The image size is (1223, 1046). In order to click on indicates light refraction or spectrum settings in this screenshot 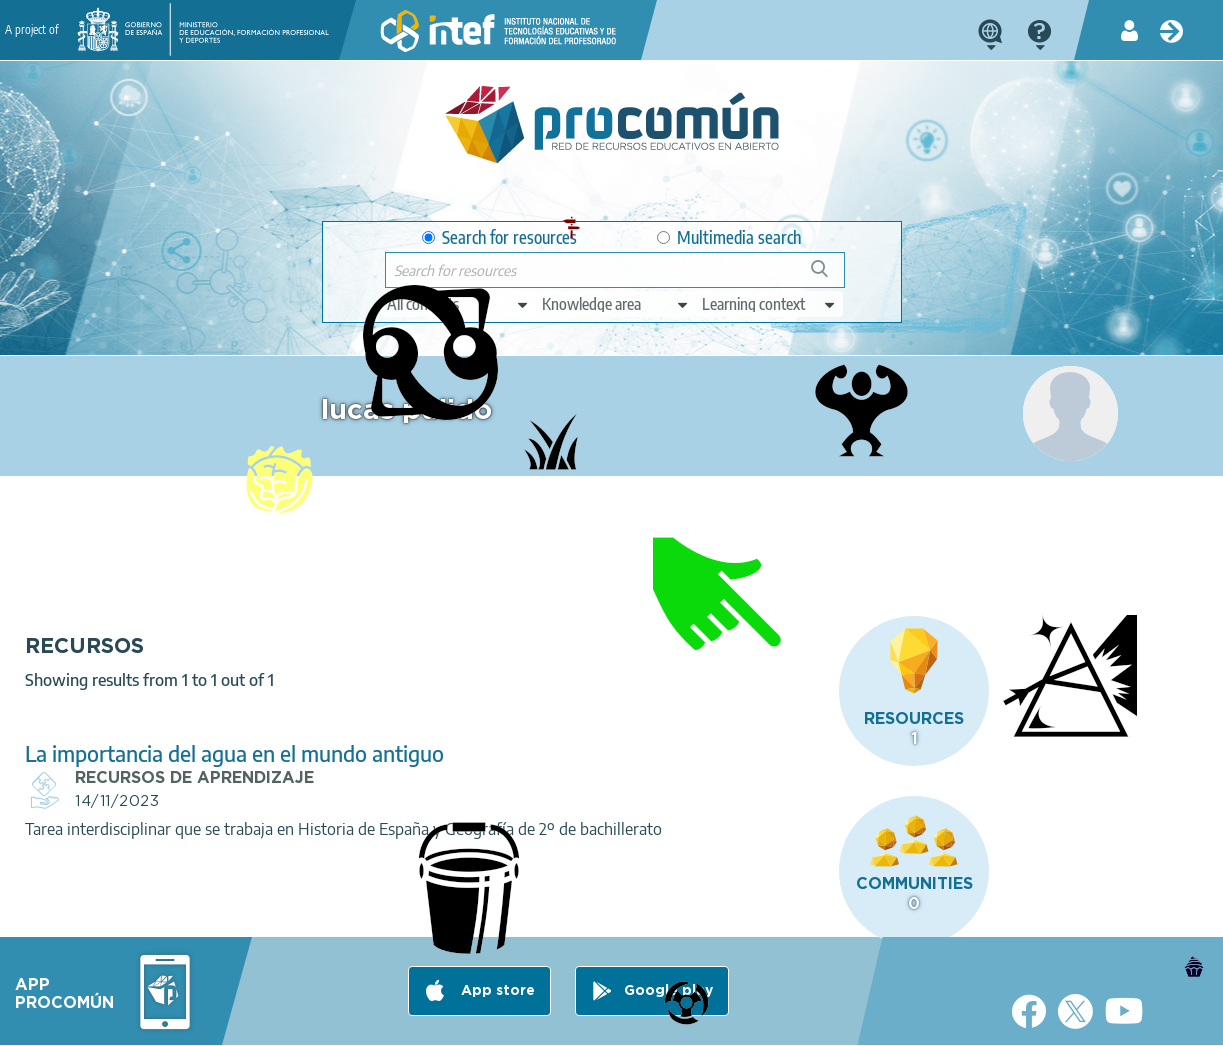, I will do `click(1071, 681)`.